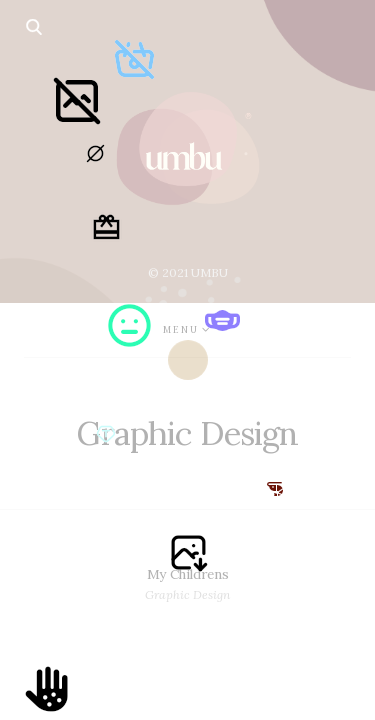  What do you see at coordinates (106, 434) in the screenshot?
I see `tether (USDT) cryptocurrency logo` at bounding box center [106, 434].